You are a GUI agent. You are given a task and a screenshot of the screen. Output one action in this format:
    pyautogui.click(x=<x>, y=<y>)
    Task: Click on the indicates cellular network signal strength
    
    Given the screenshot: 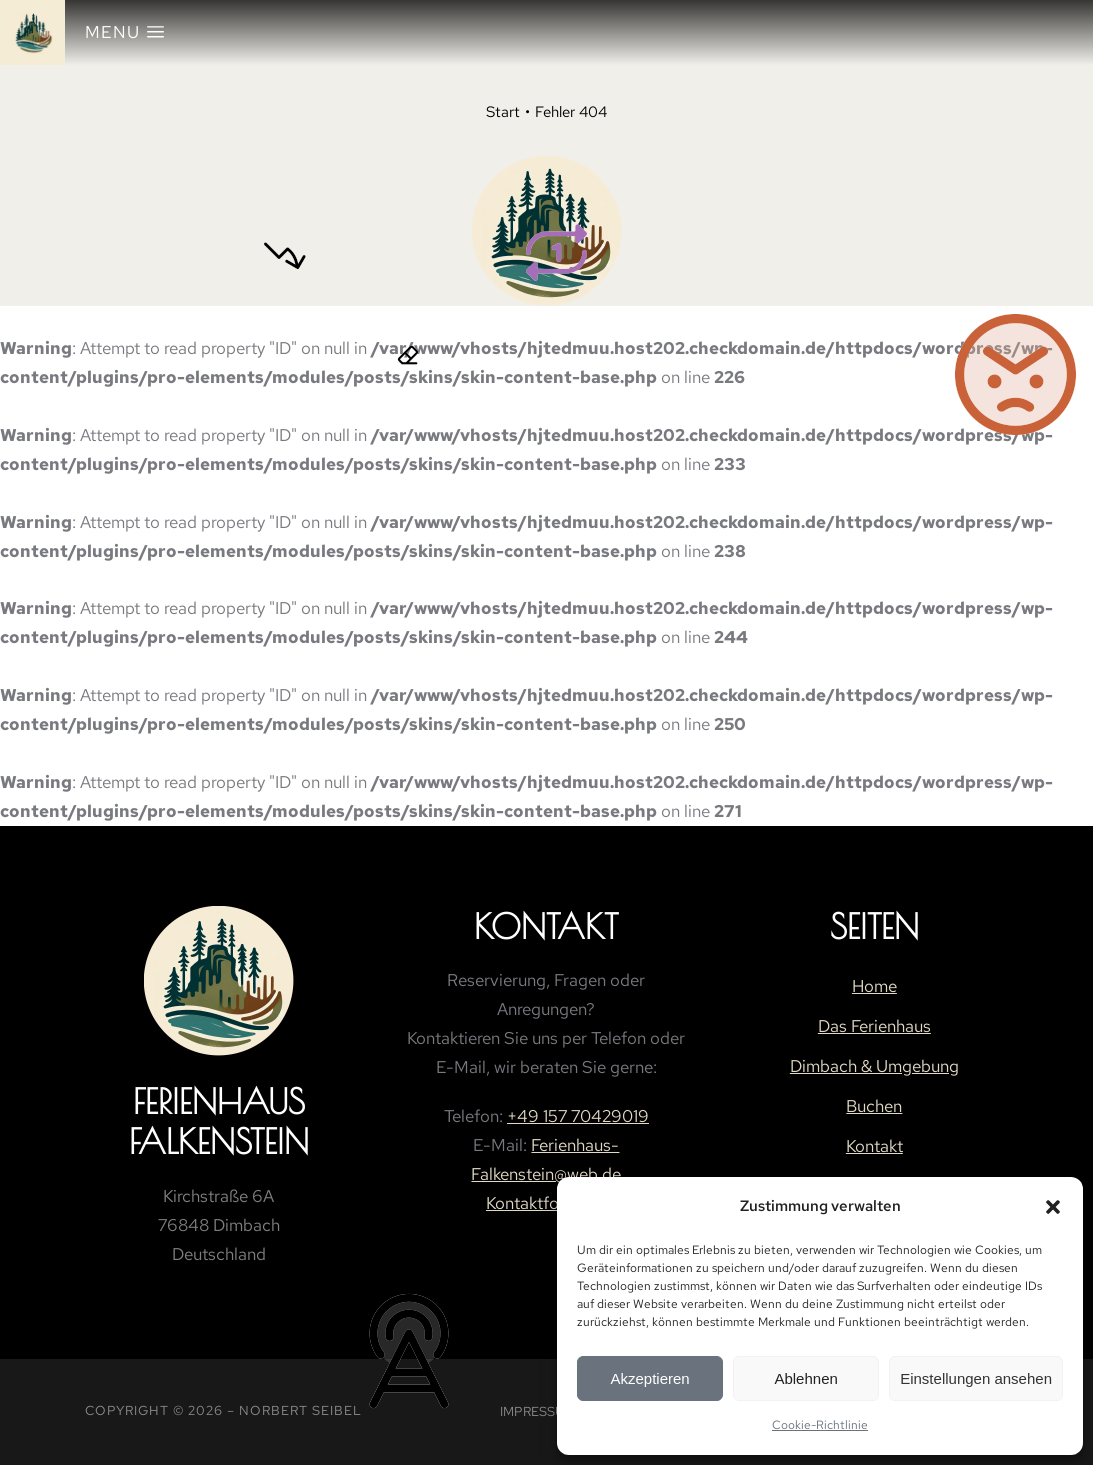 What is the action you would take?
    pyautogui.click(x=409, y=1353)
    